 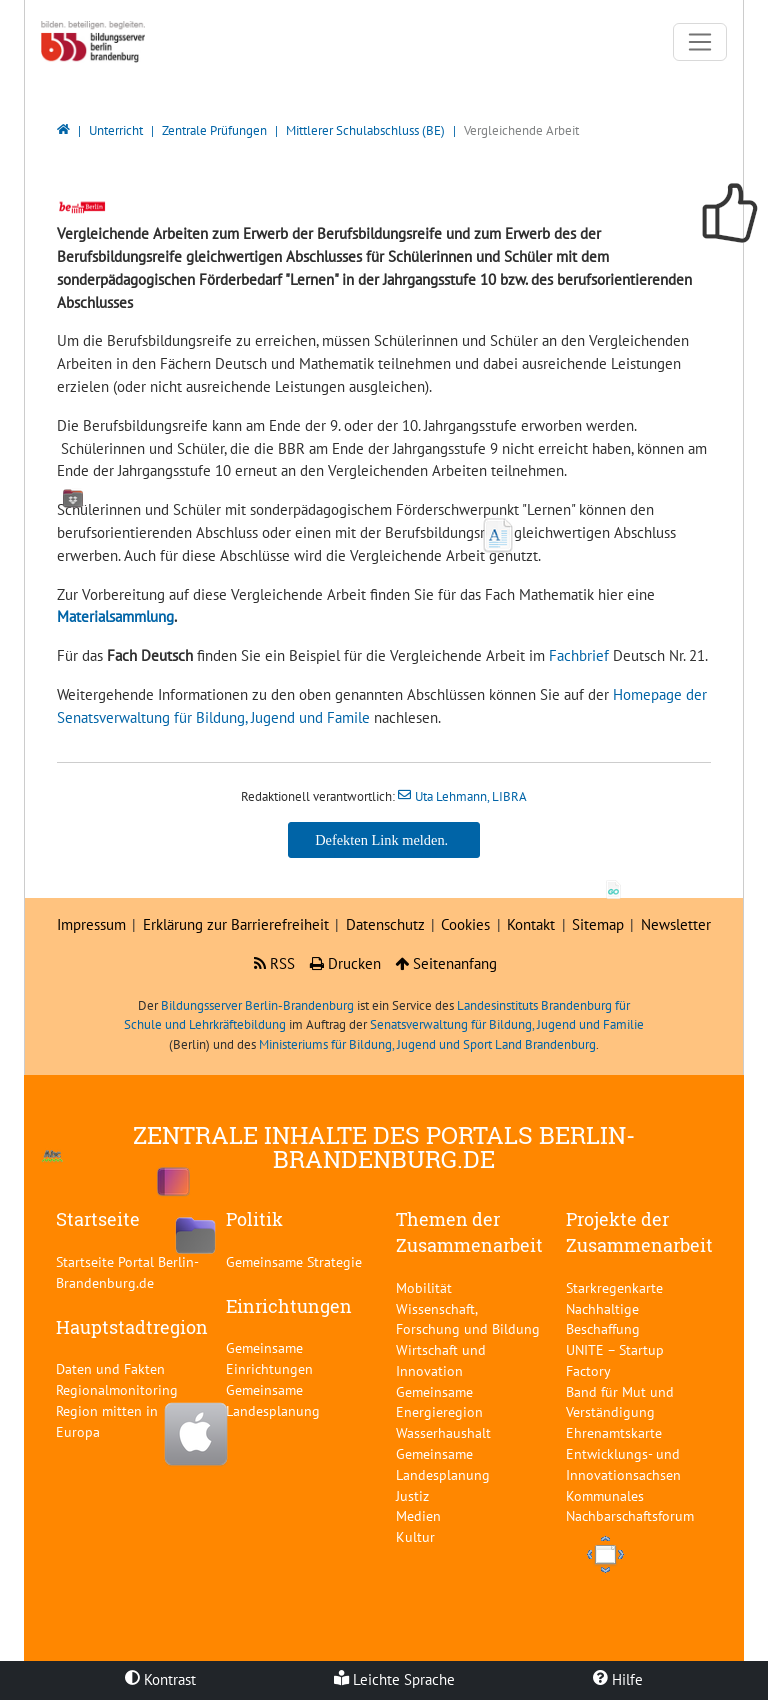 What do you see at coordinates (613, 889) in the screenshot?
I see `a Go programming language source file` at bounding box center [613, 889].